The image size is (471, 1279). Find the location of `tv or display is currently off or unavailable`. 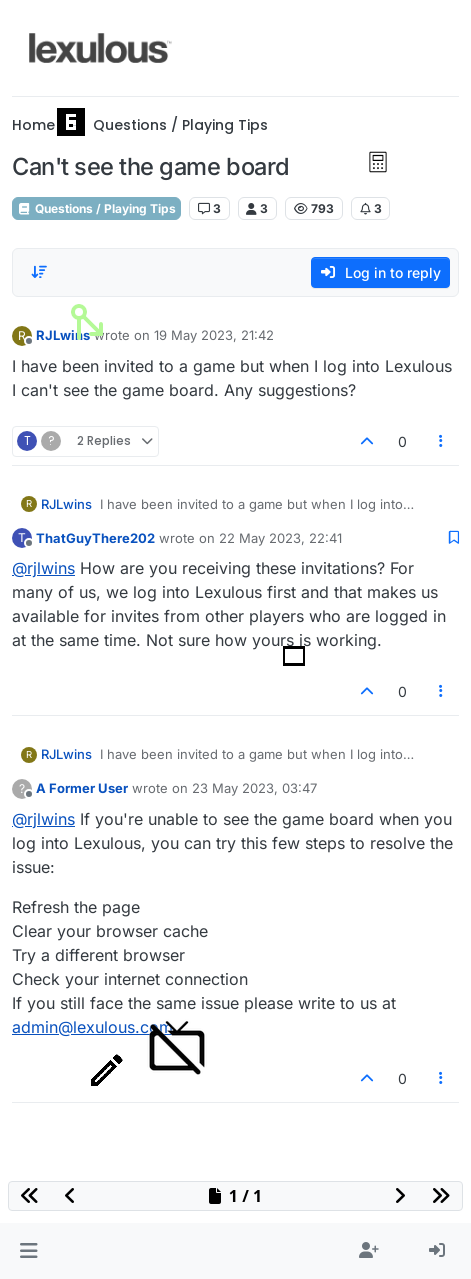

tv or display is currently off or unavailable is located at coordinates (177, 1048).